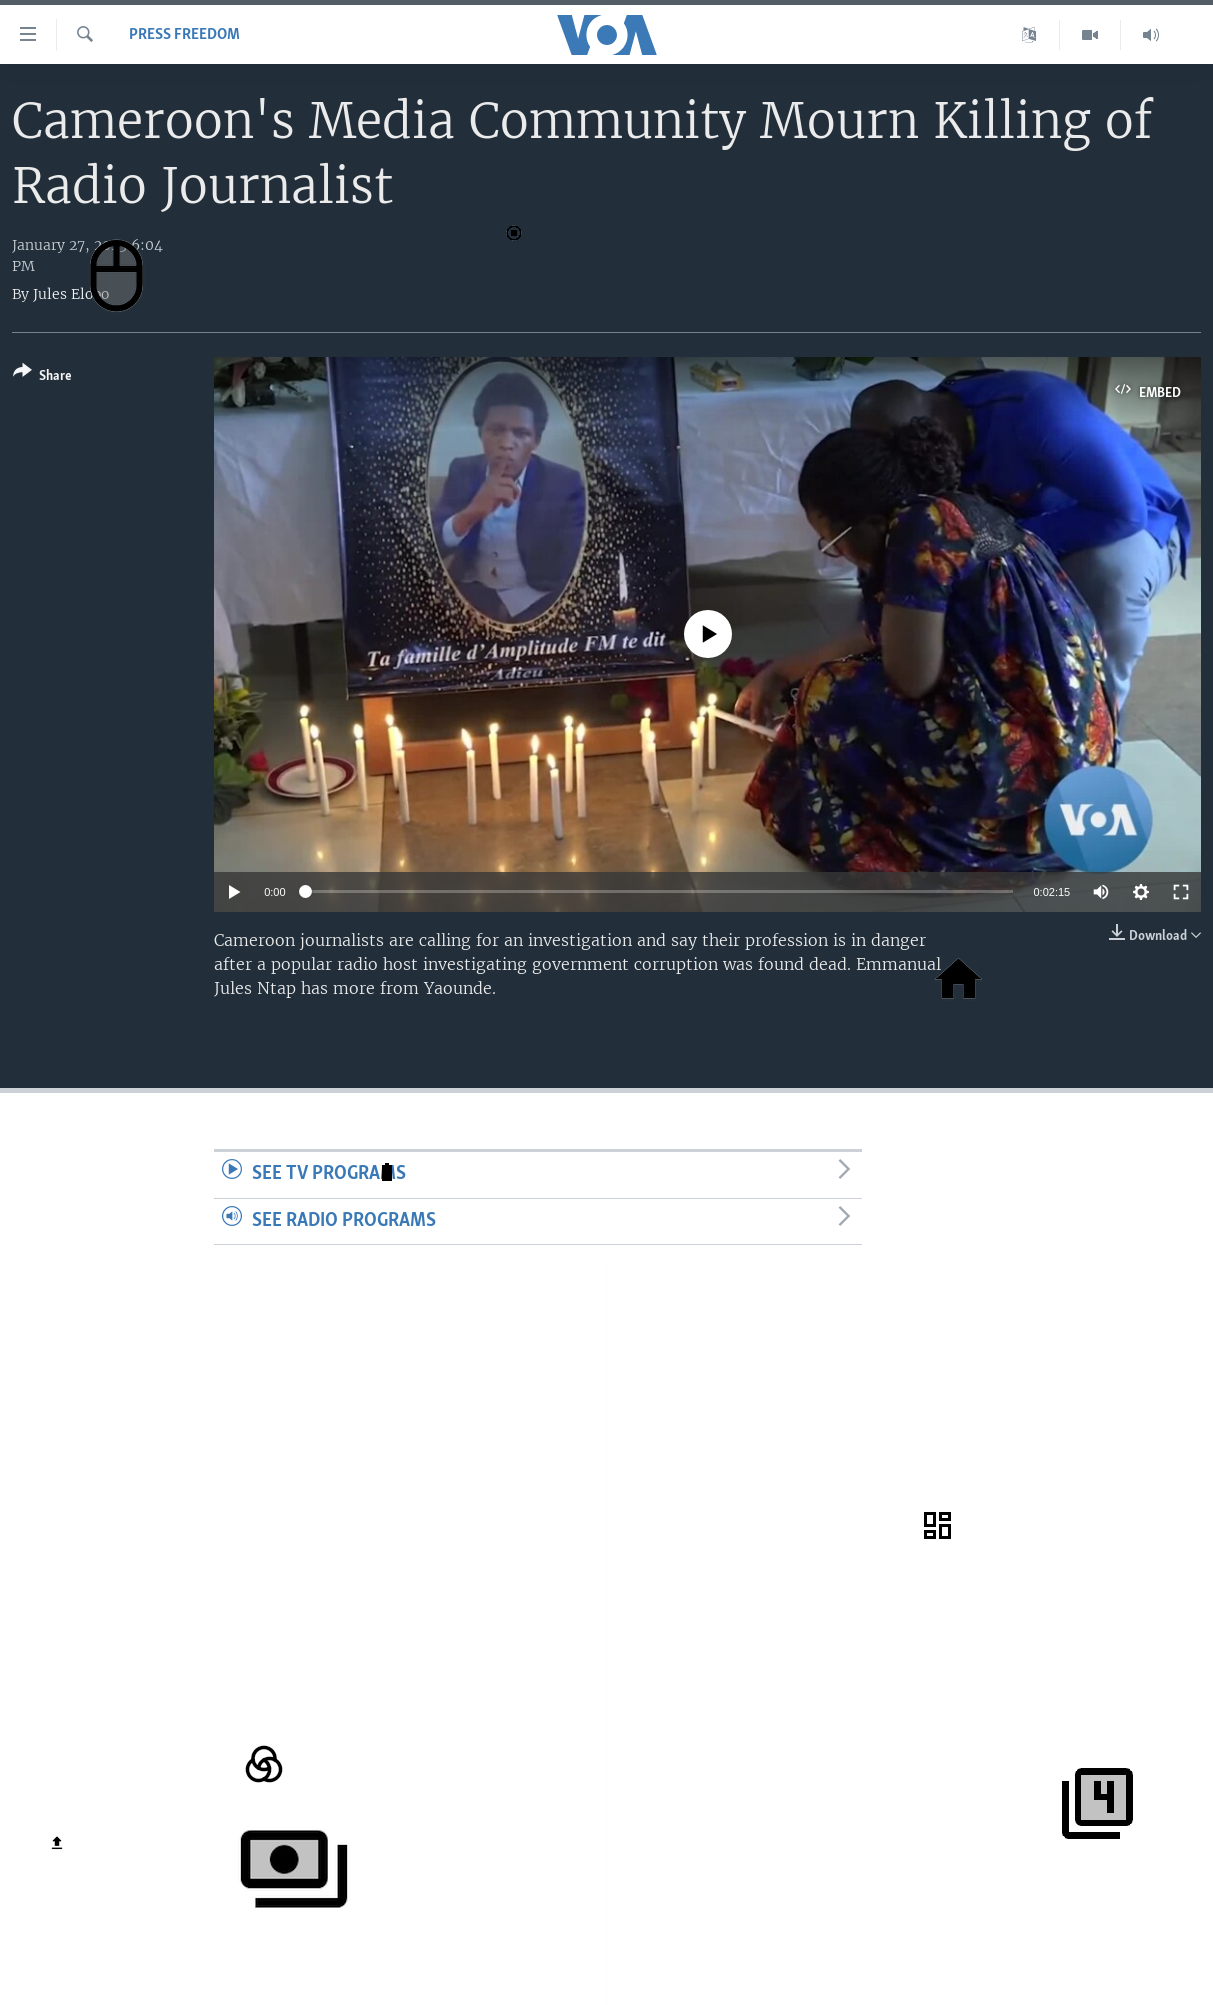 The image size is (1213, 2005). What do you see at coordinates (1097, 1803) in the screenshot?
I see `select 4 images or items` at bounding box center [1097, 1803].